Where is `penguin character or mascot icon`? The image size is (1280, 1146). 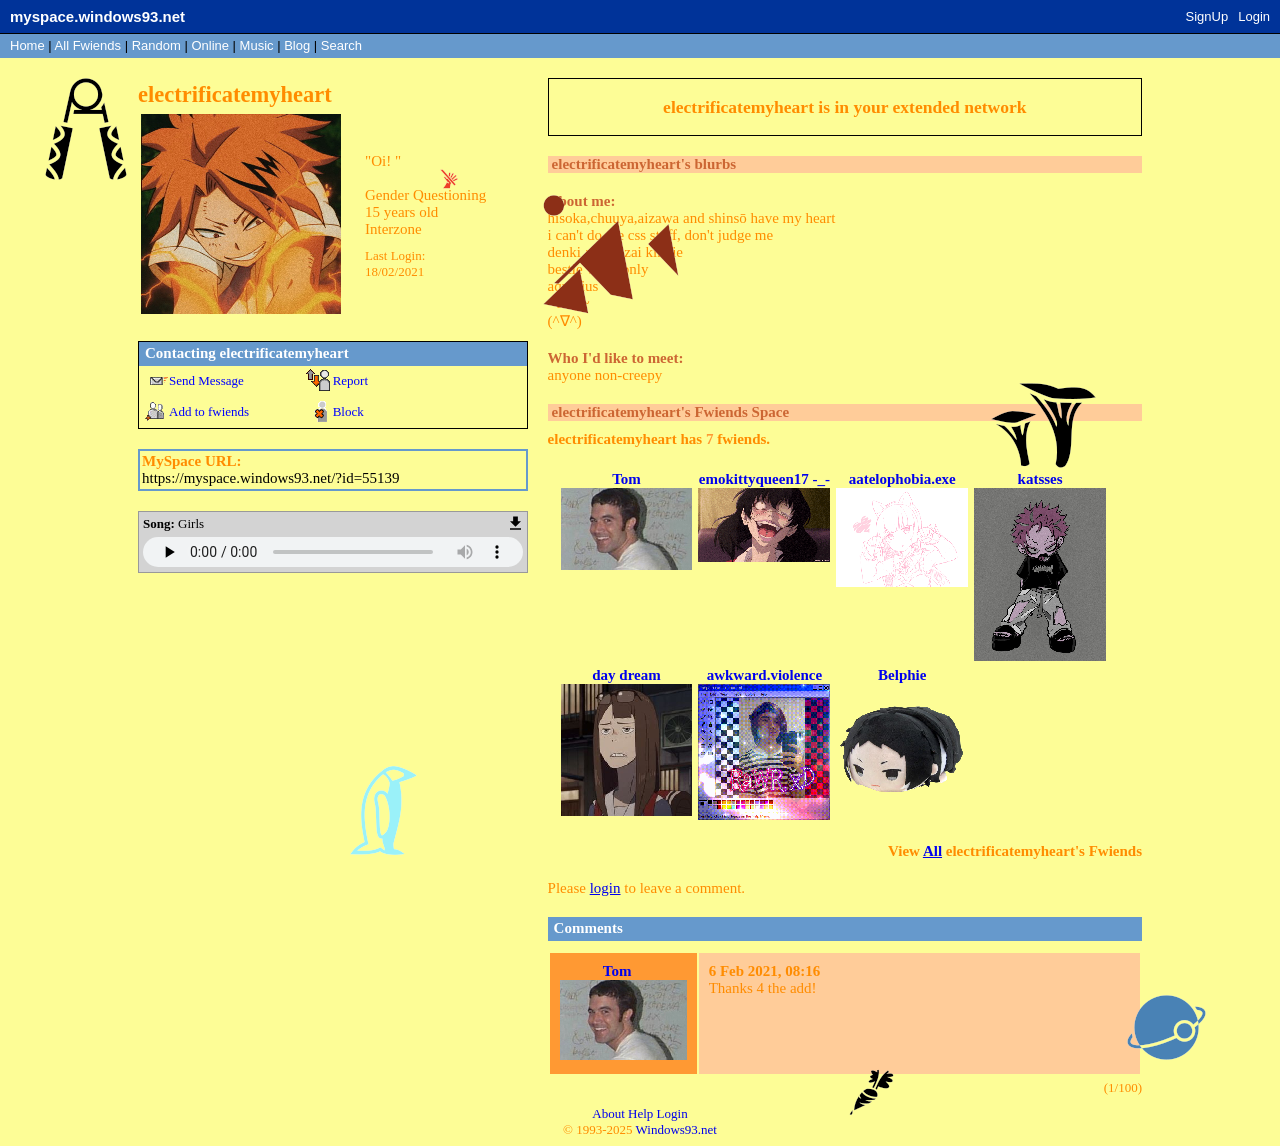 penguin character or mascot icon is located at coordinates (383, 810).